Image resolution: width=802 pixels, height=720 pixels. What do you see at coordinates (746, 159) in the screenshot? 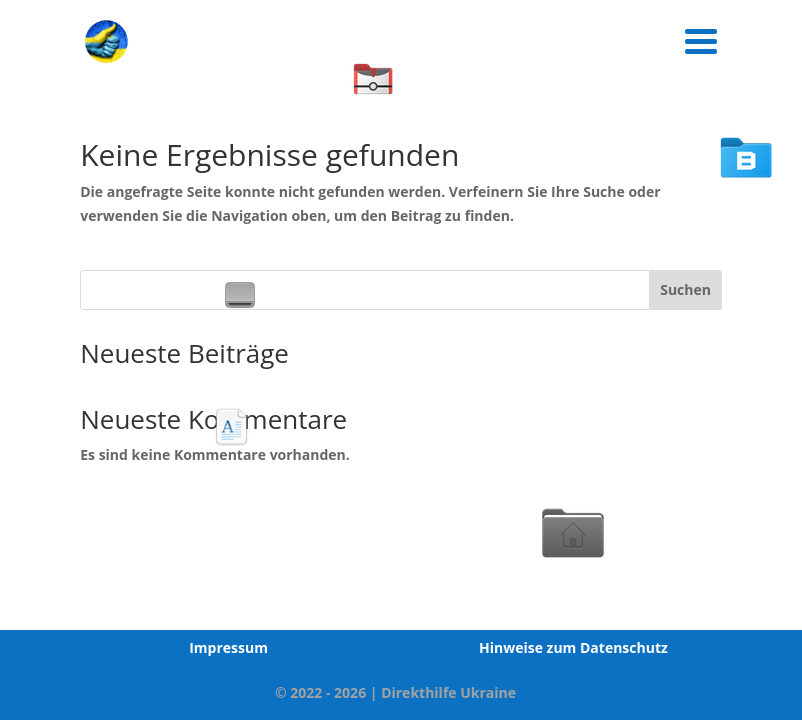
I see `open quixel bridge assets folder` at bounding box center [746, 159].